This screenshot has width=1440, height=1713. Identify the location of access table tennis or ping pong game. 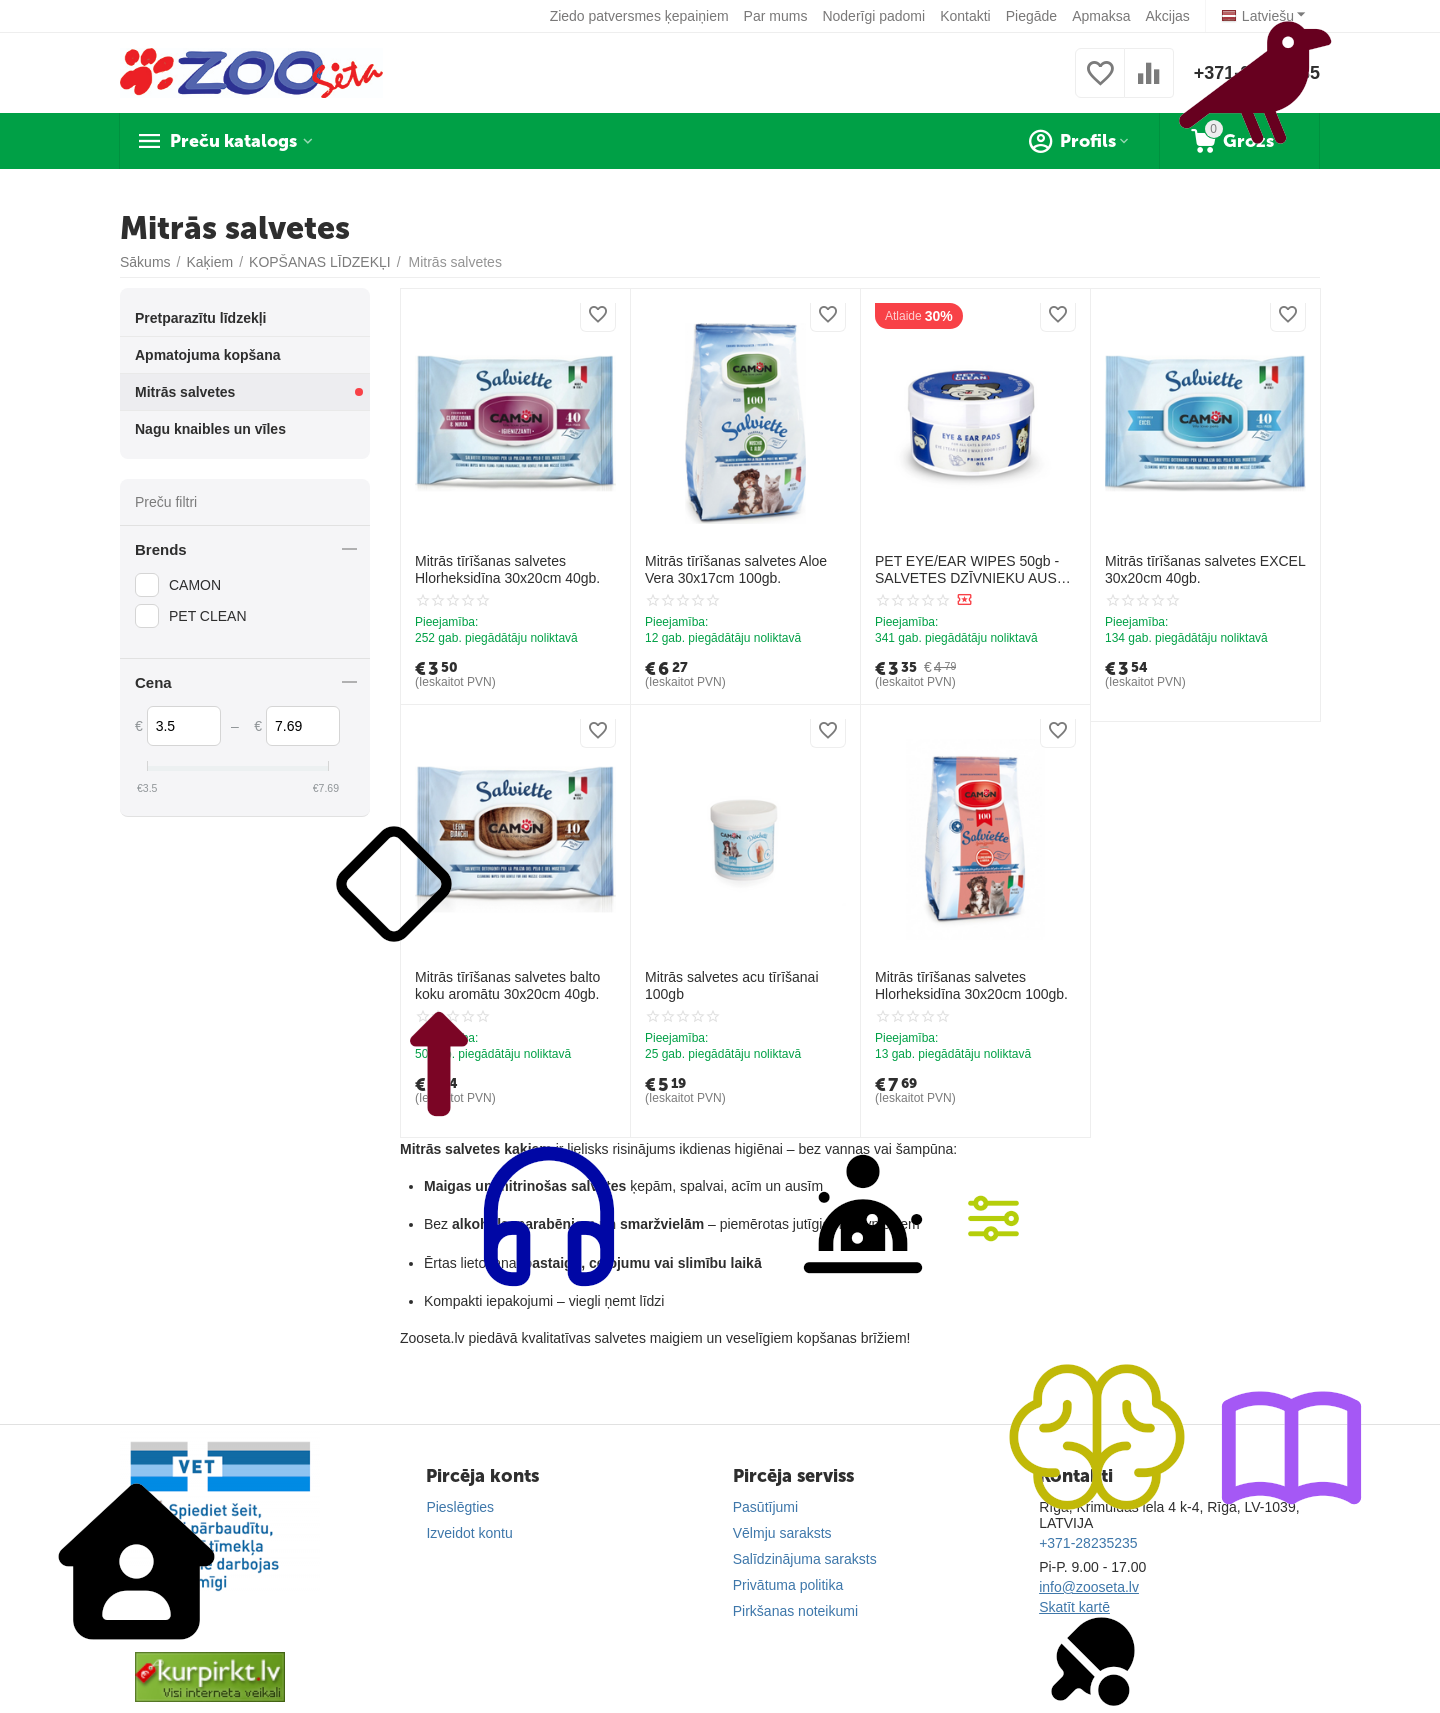
(1093, 1659).